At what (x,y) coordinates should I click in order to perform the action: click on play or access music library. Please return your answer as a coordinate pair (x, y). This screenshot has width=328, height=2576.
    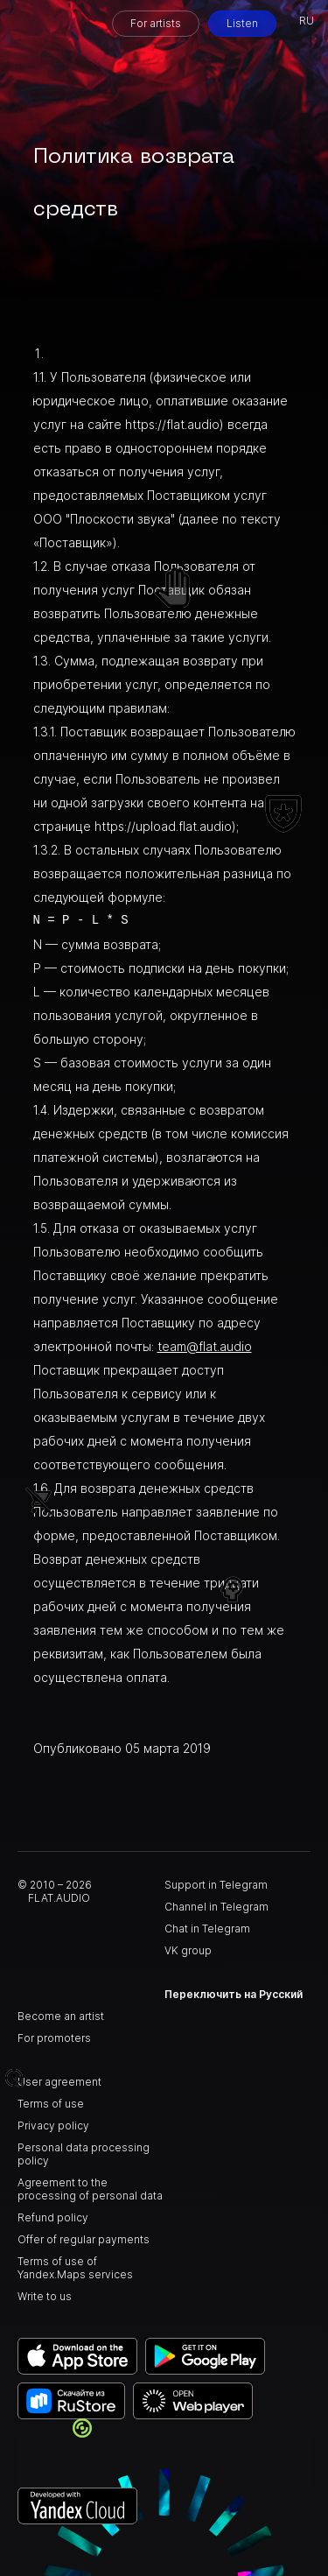
    Looking at the image, I should click on (82, 2428).